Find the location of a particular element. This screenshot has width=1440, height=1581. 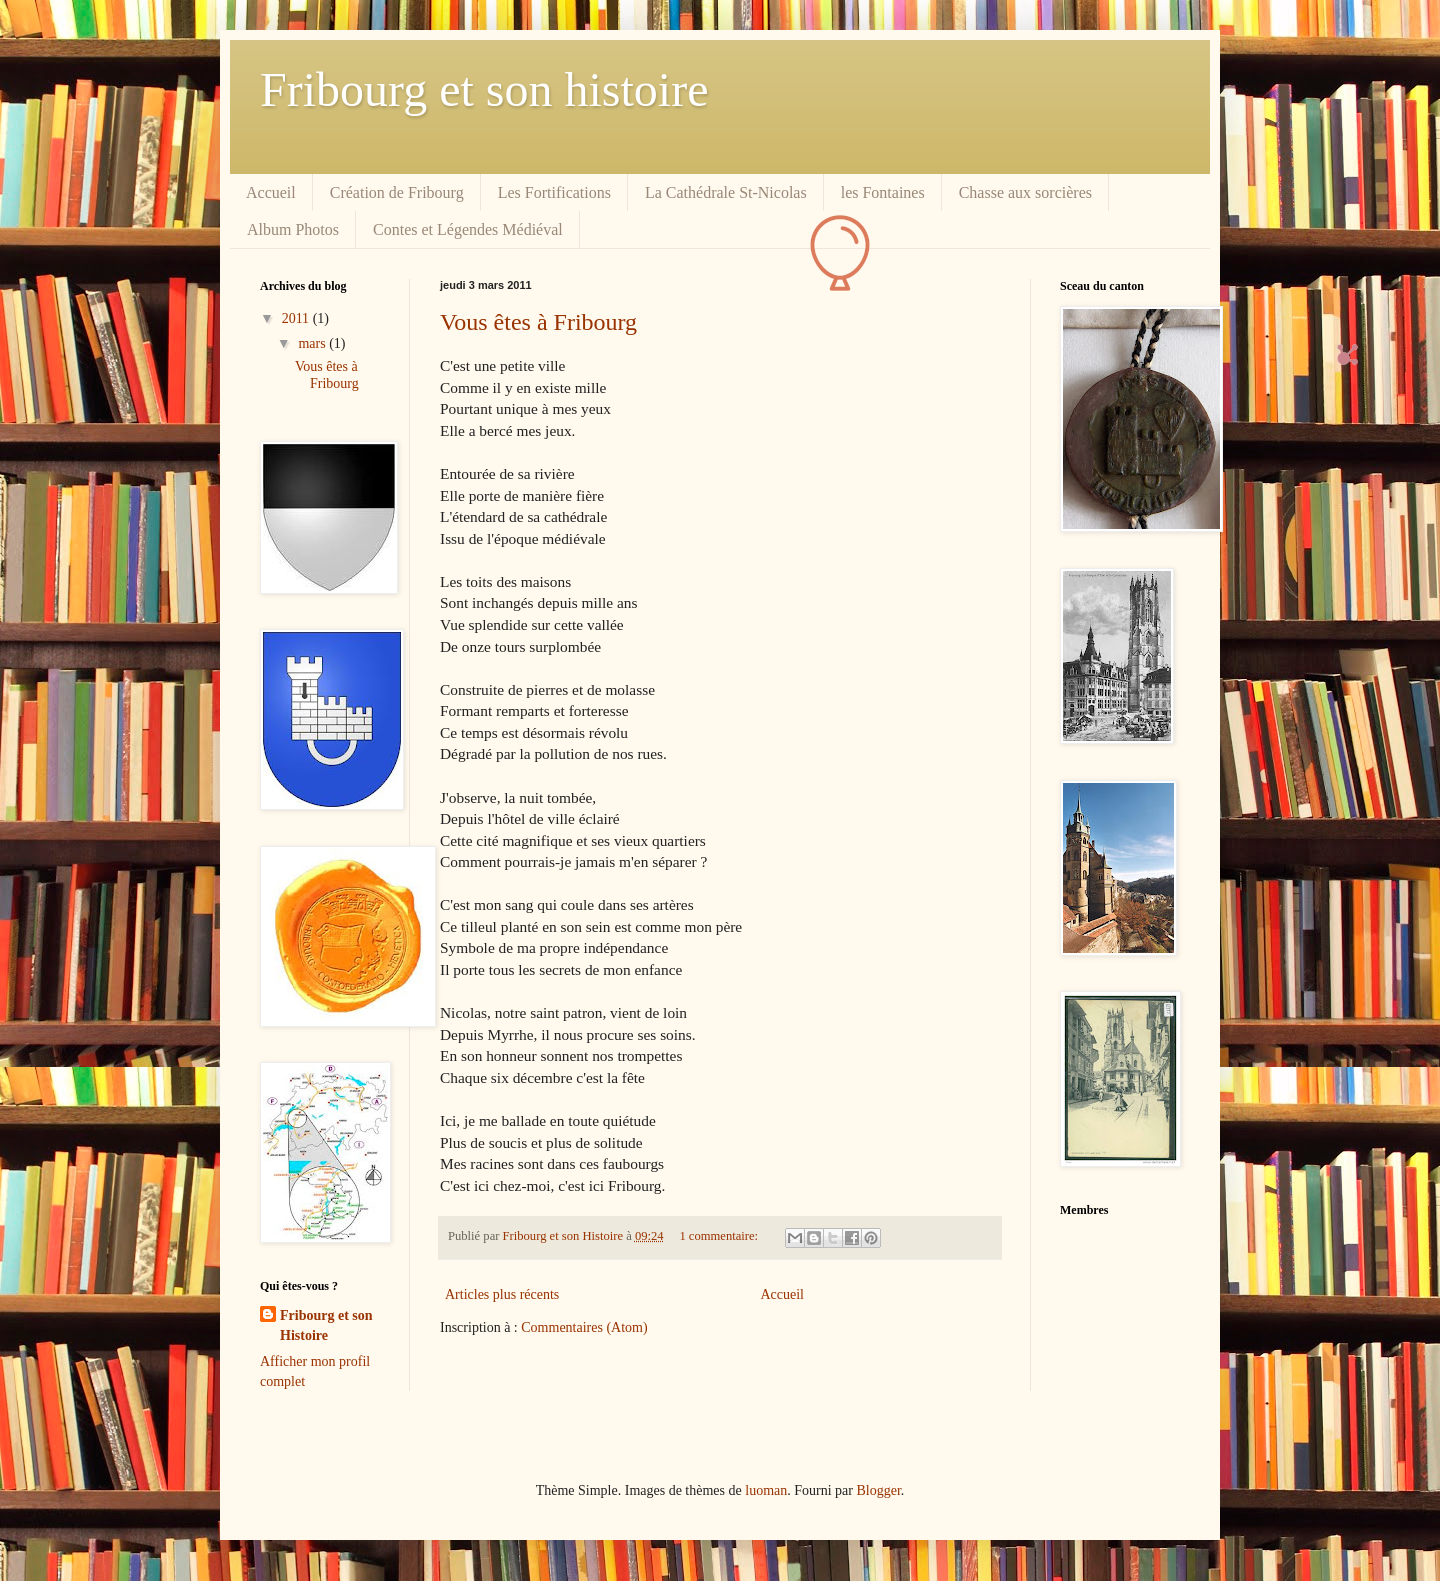

access affiliate program or referral network is located at coordinates (1347, 354).